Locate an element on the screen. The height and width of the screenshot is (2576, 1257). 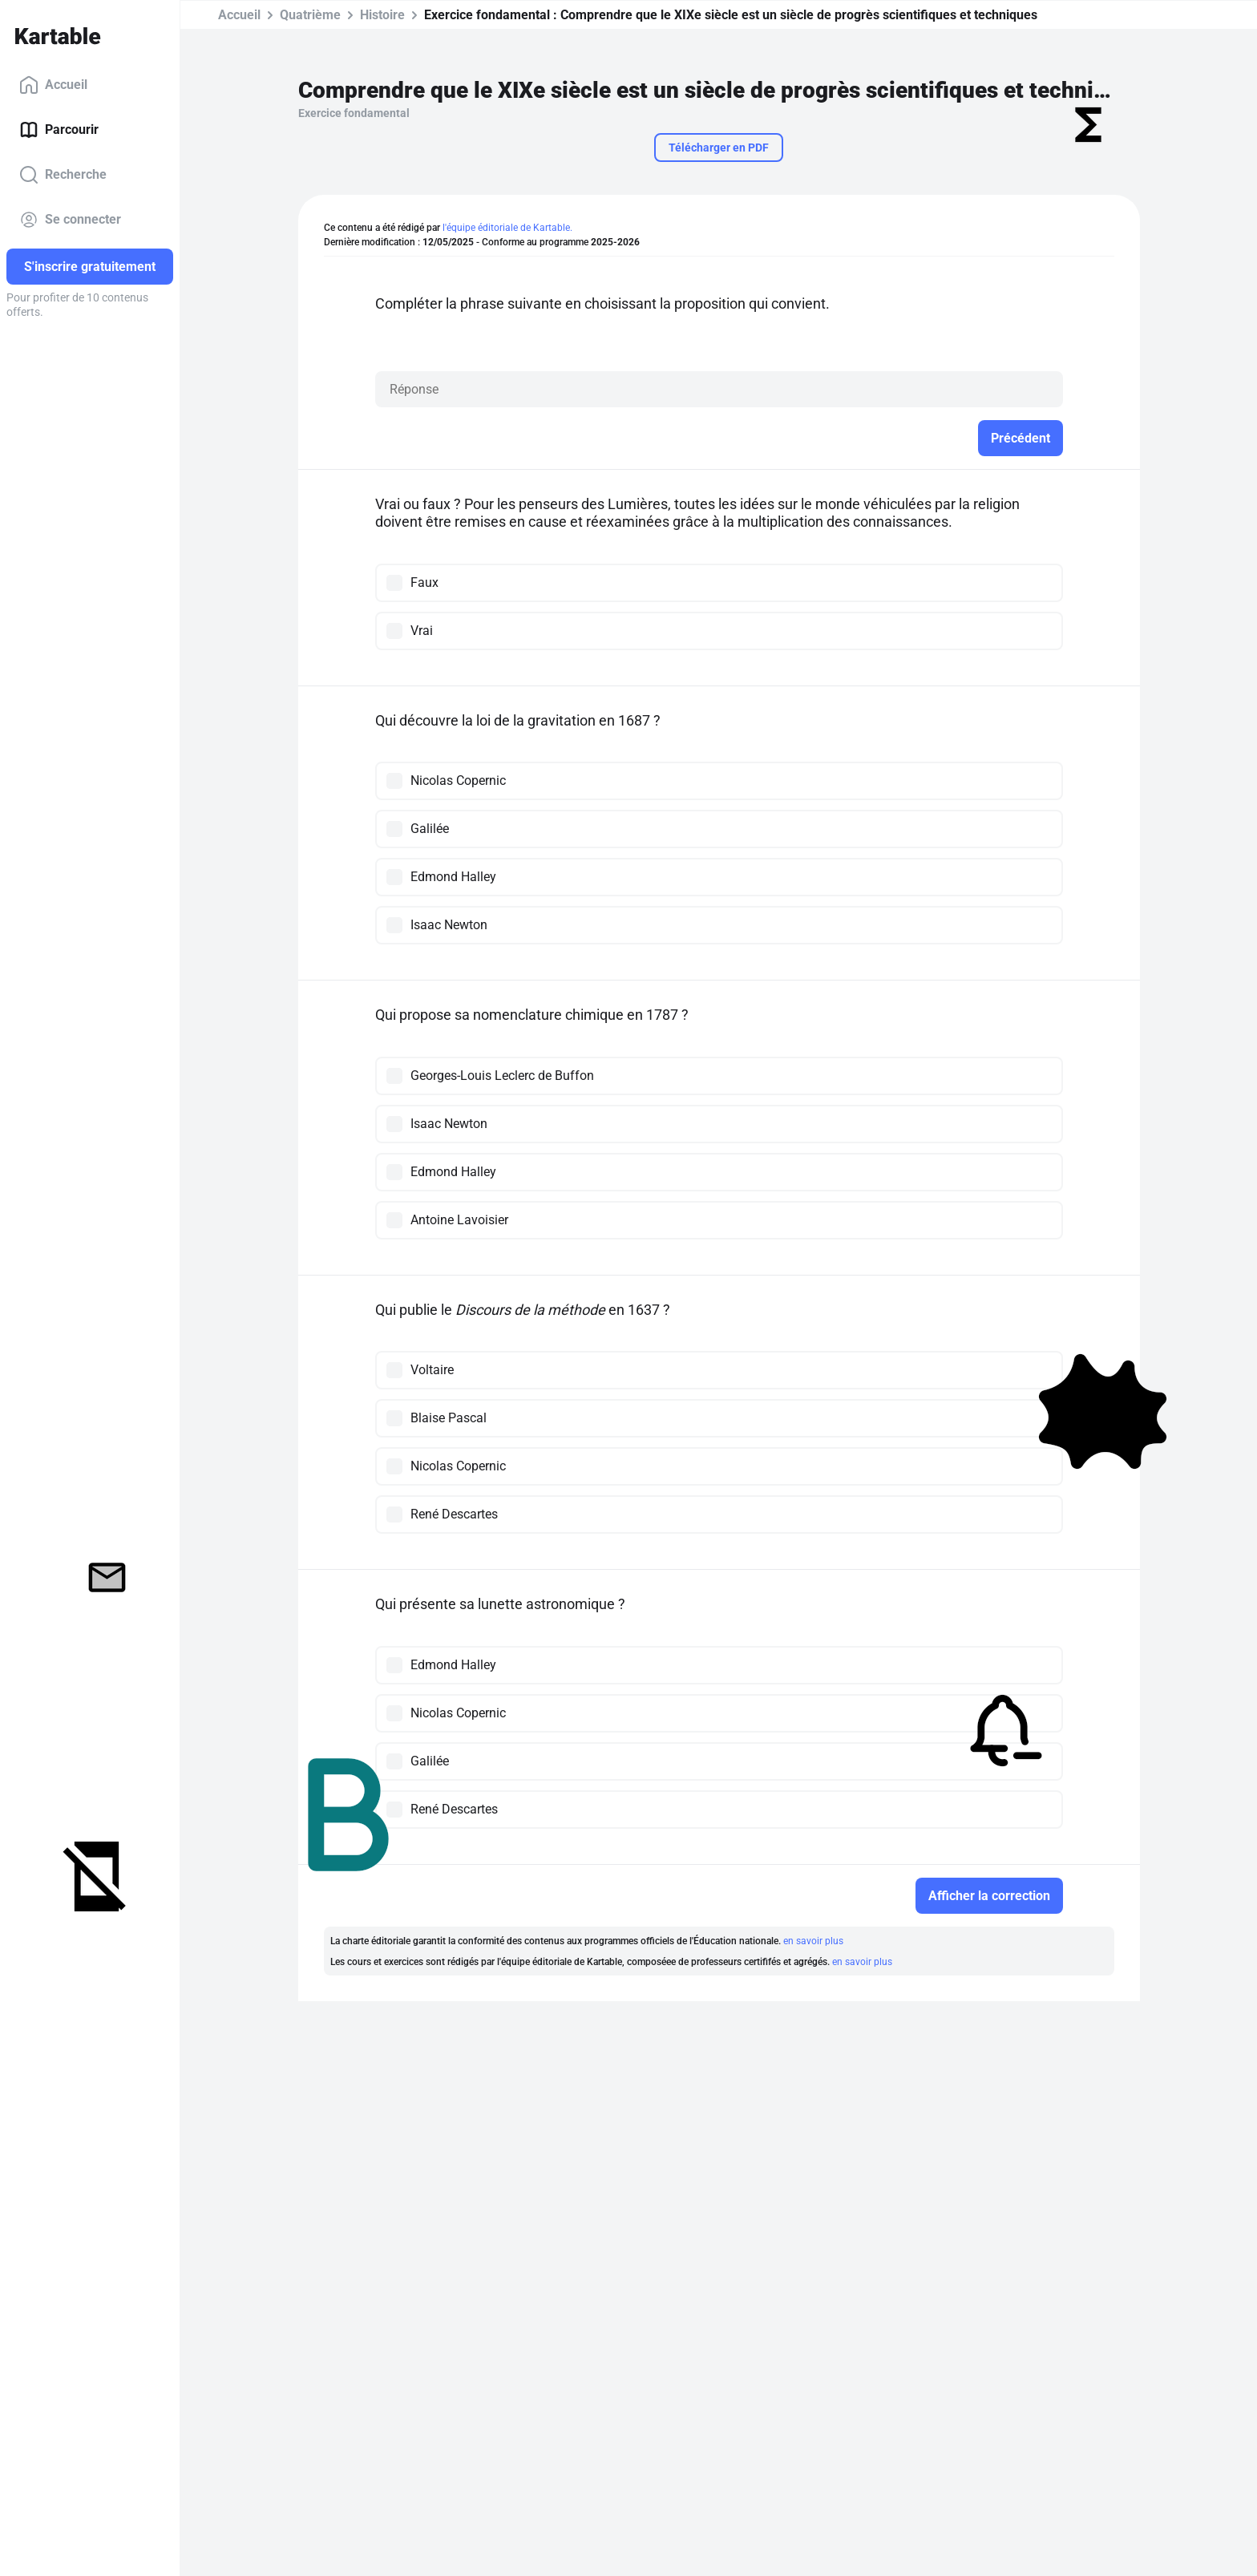
remove or dismiss a notification is located at coordinates (1002, 1730).